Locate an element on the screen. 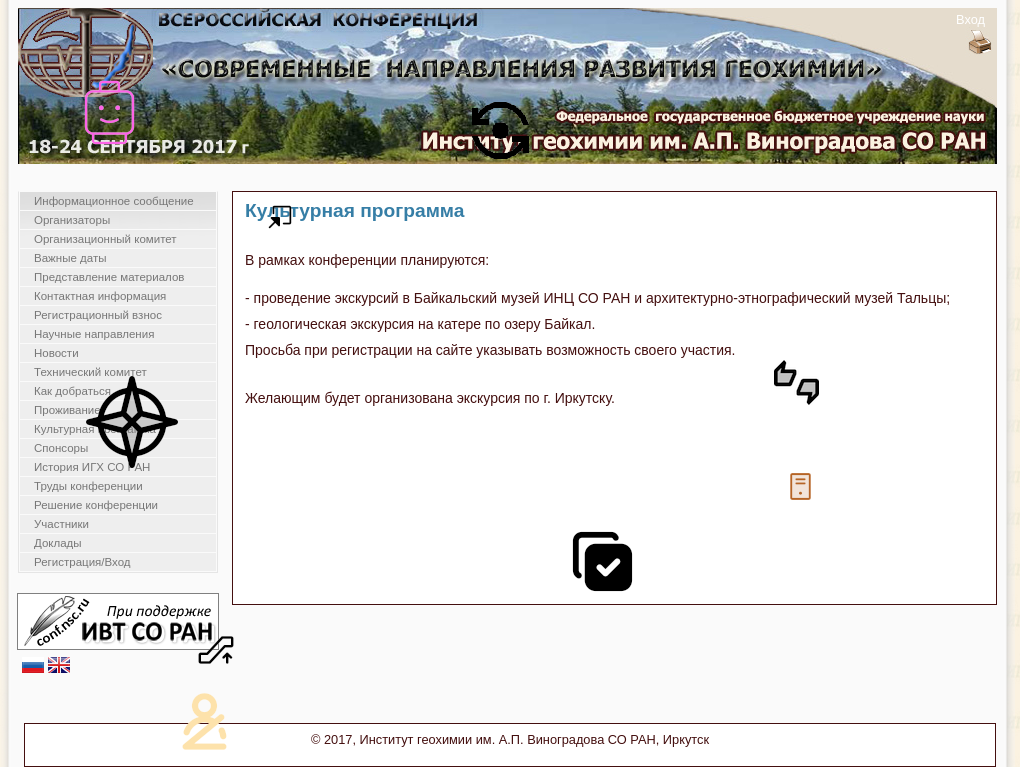 This screenshot has width=1020, height=767. rate or provide feedback is located at coordinates (796, 382).